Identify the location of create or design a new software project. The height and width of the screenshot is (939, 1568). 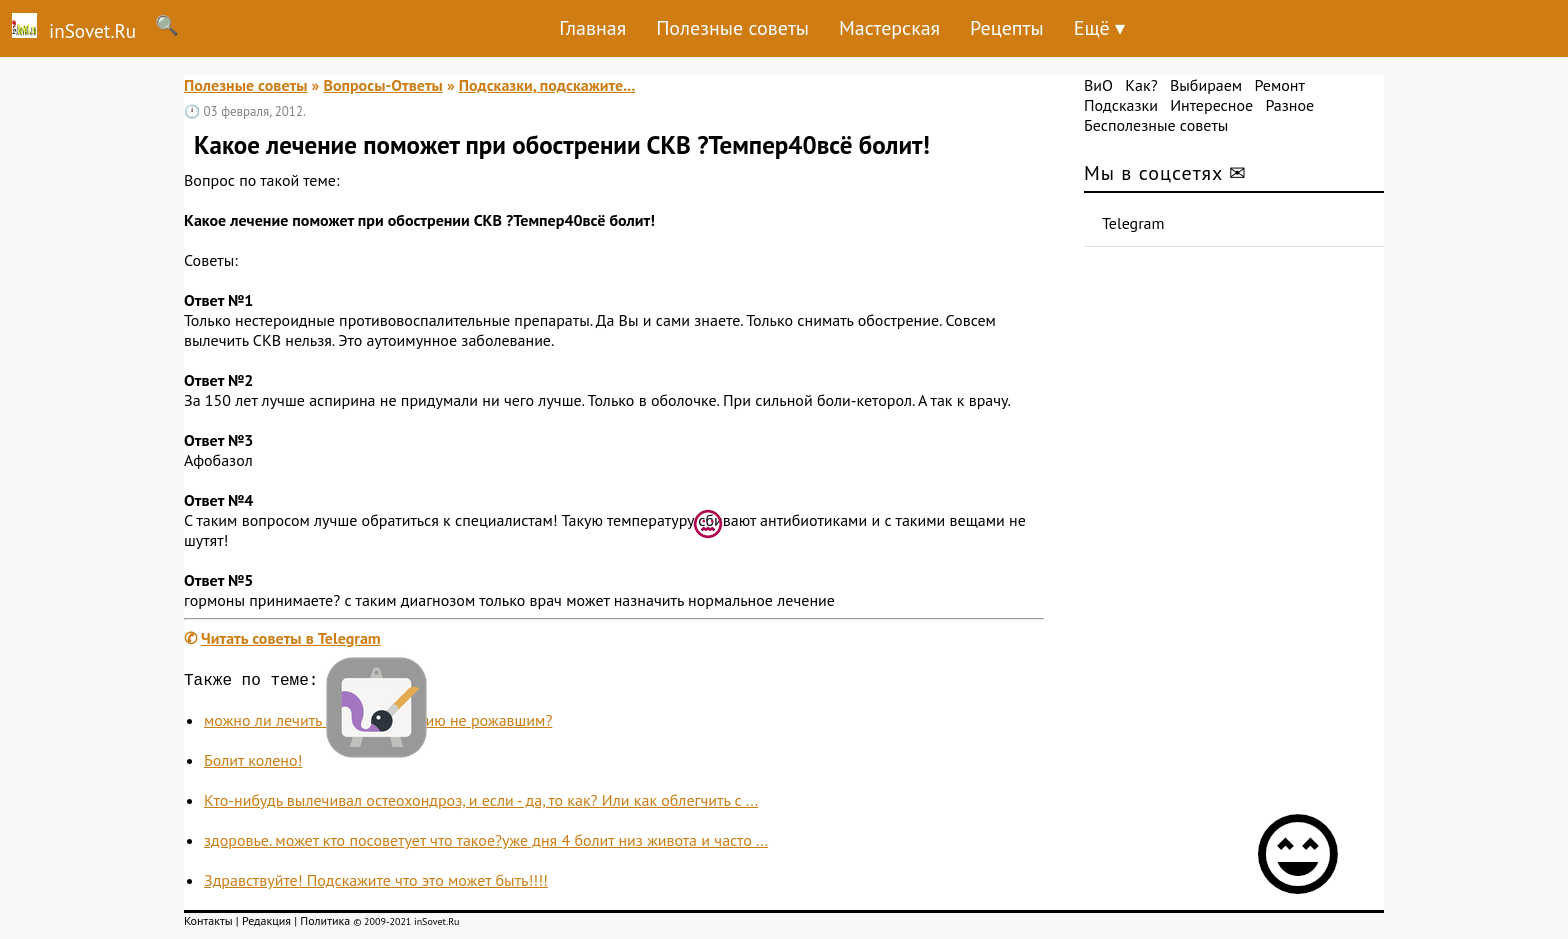
(376, 707).